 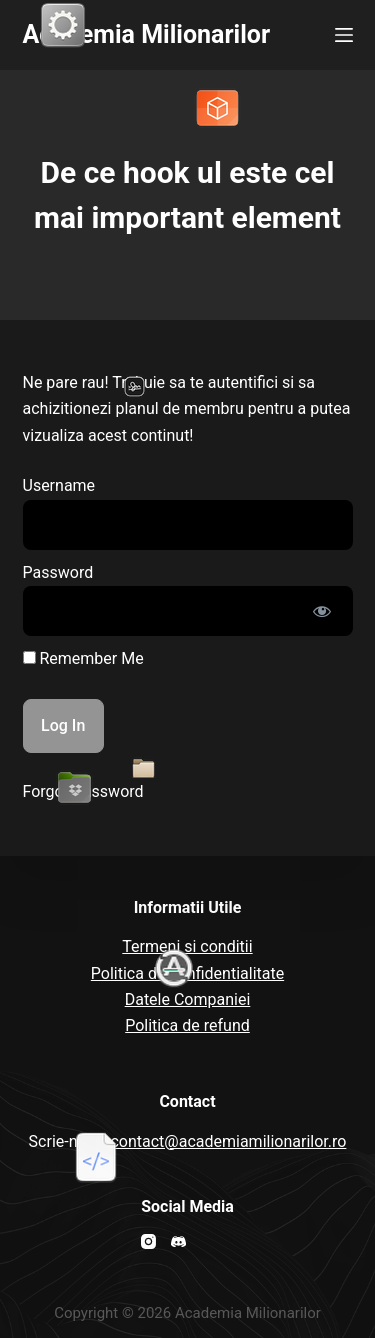 What do you see at coordinates (74, 787) in the screenshot?
I see `open your dropbox synced folder` at bounding box center [74, 787].